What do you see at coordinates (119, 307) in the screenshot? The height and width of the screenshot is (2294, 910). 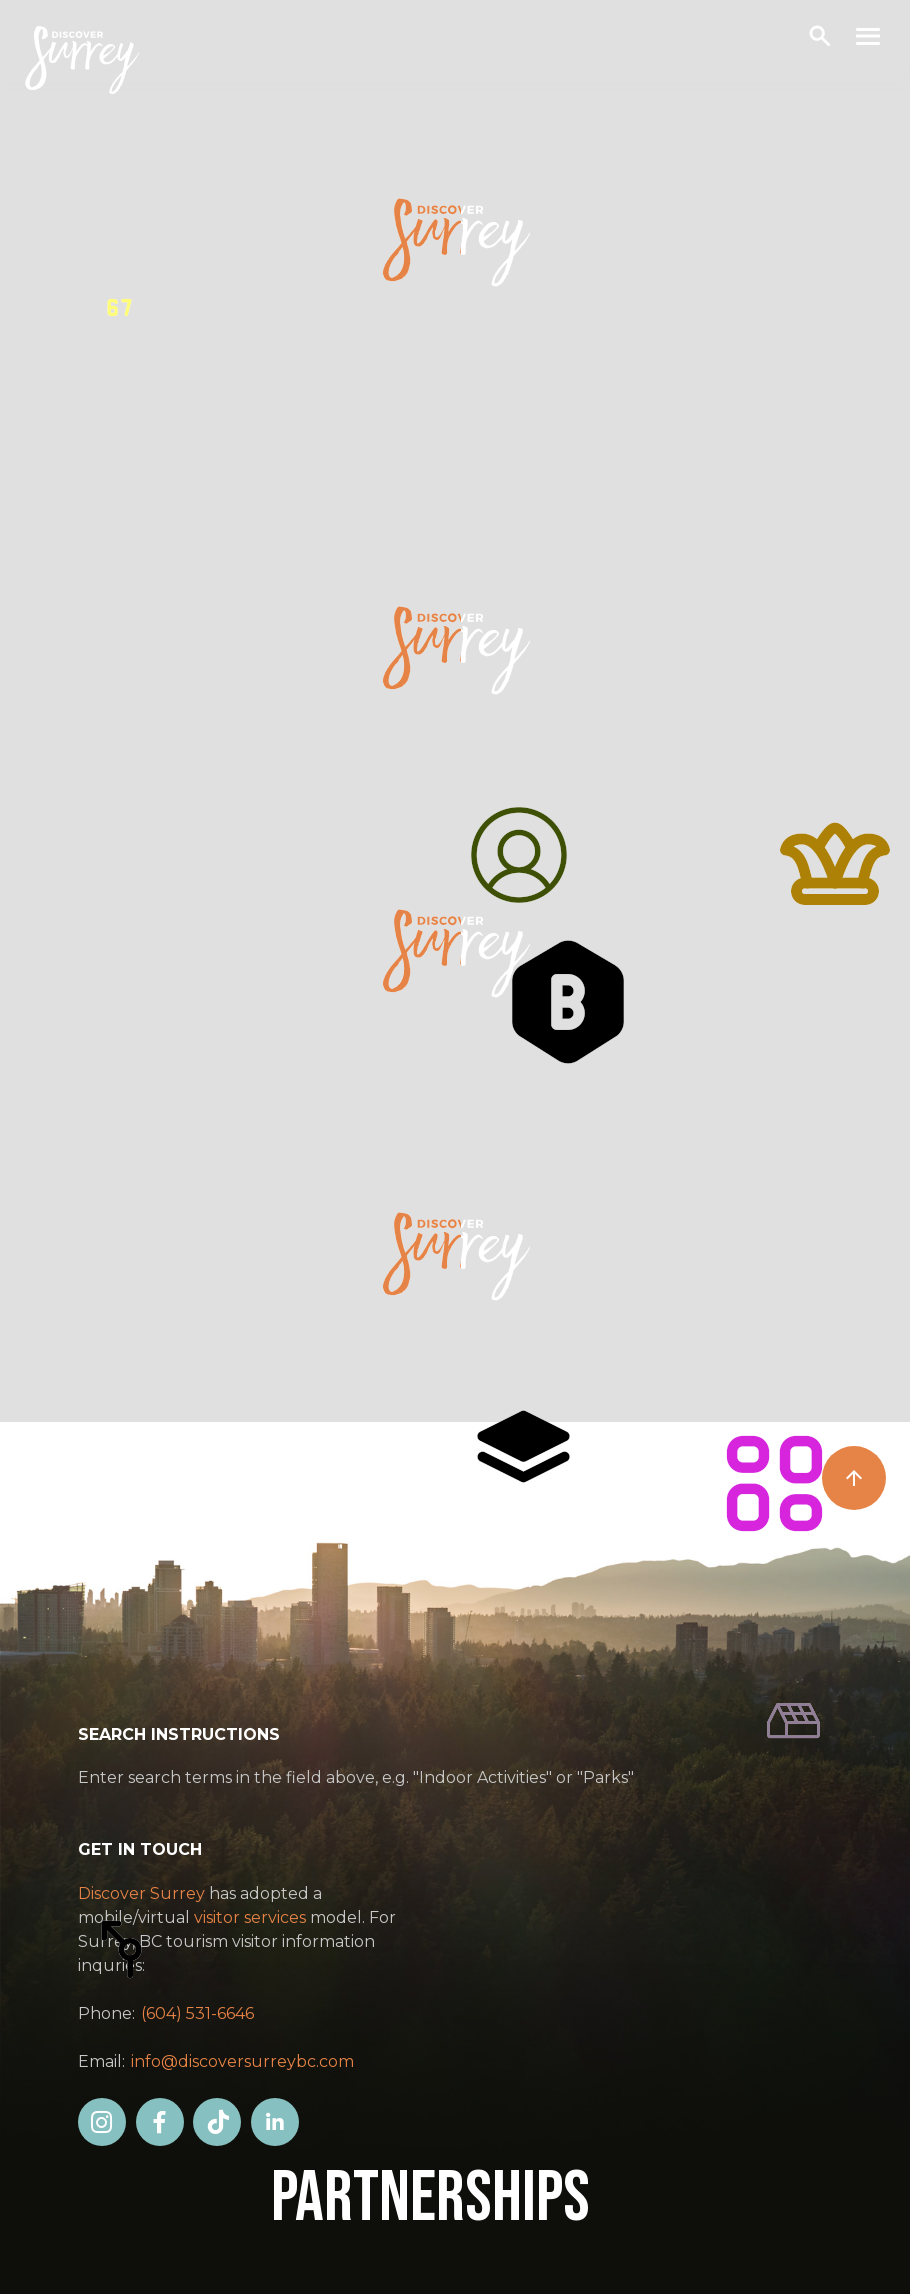 I see `displays the number 67 as a label or identifier` at bounding box center [119, 307].